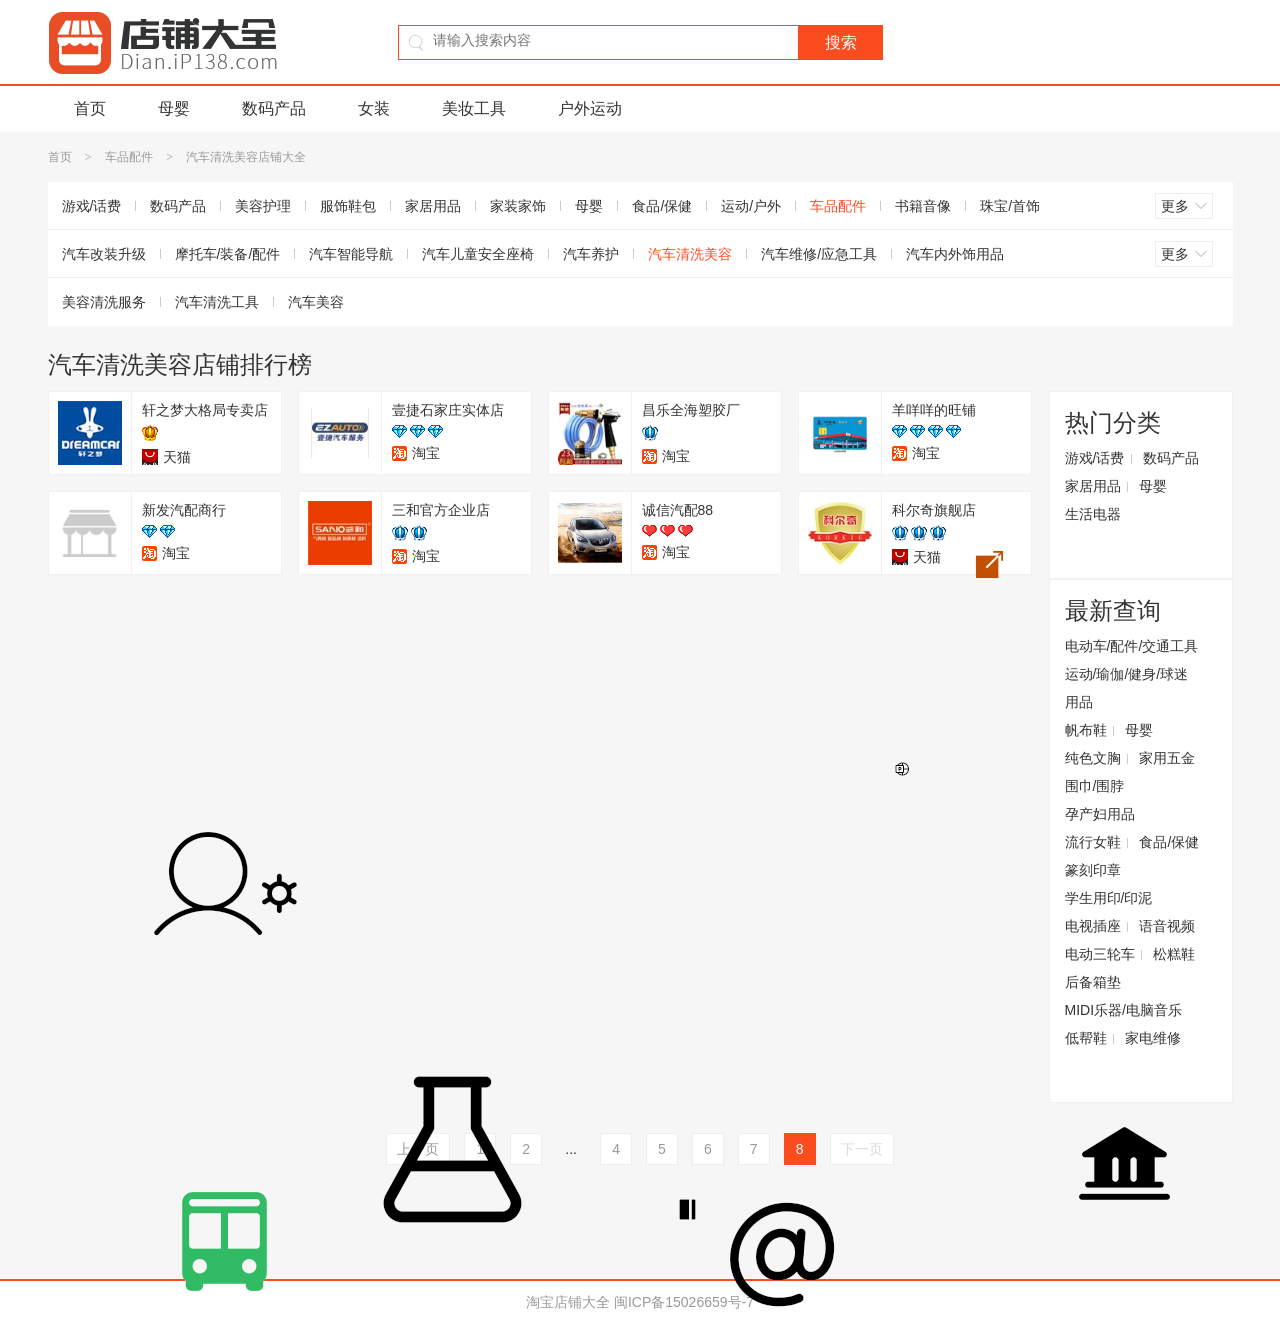  What do you see at coordinates (1124, 1166) in the screenshot?
I see `access banking or financial services` at bounding box center [1124, 1166].